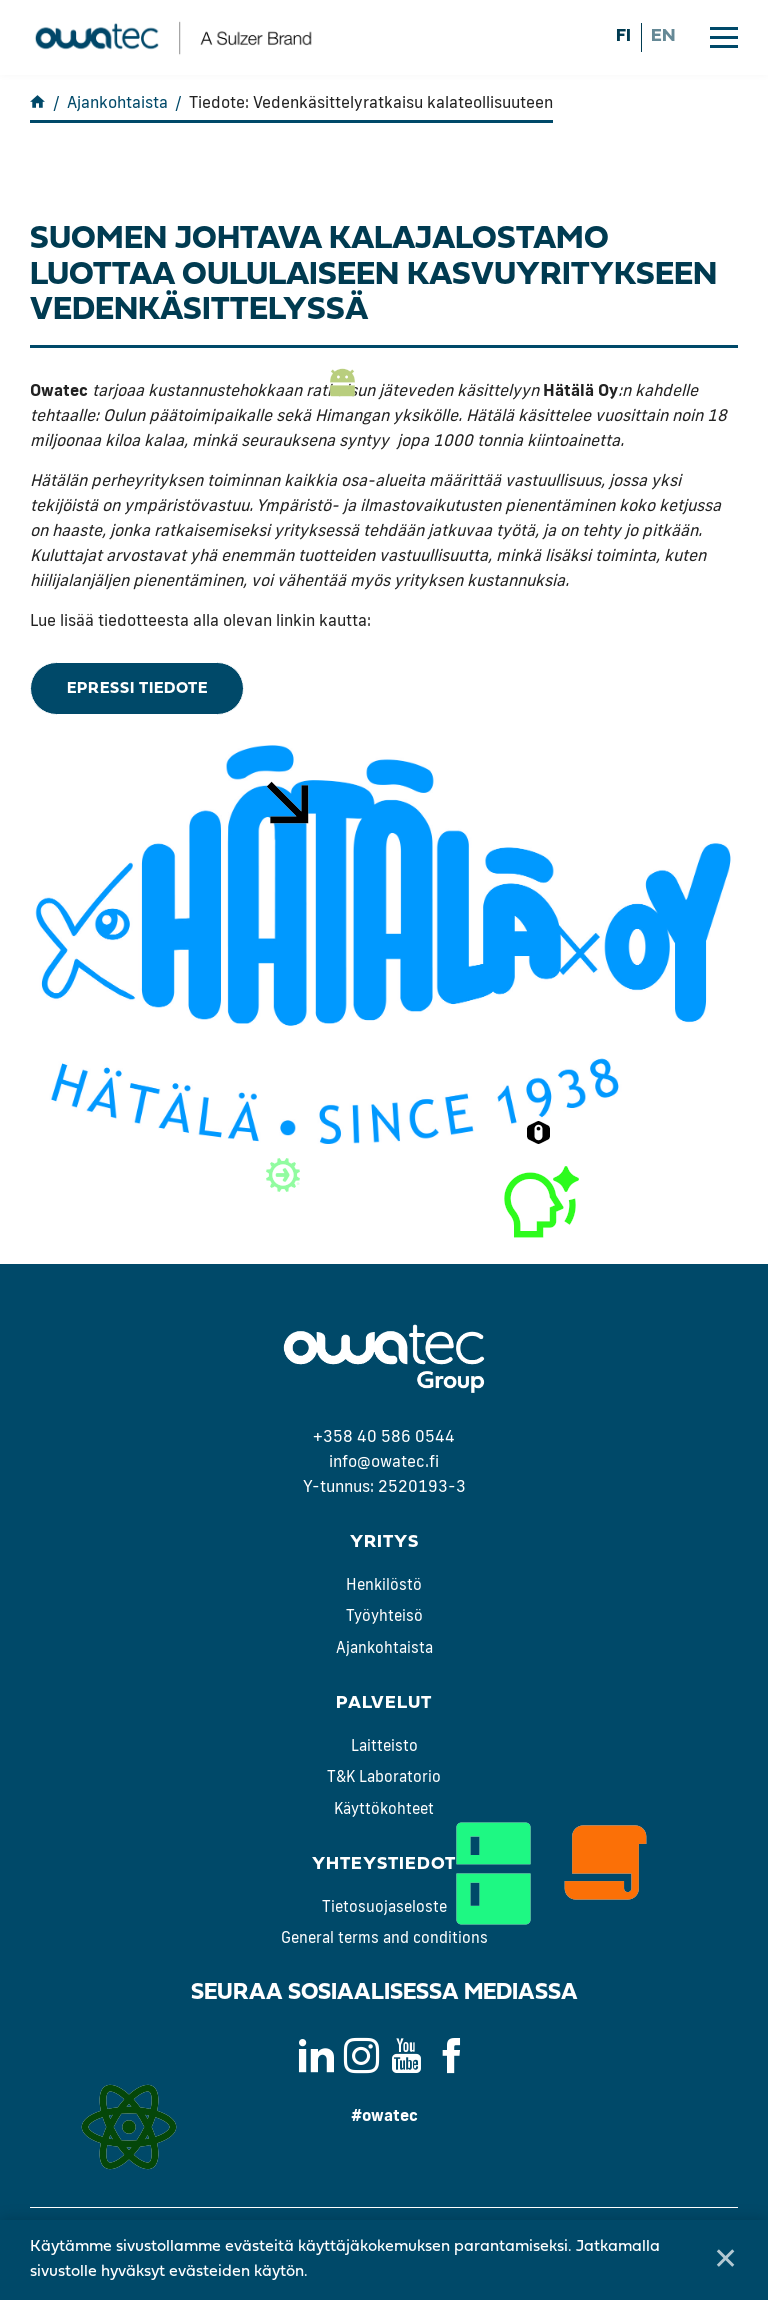  Describe the element at coordinates (342, 382) in the screenshot. I see `android operating system logo` at that location.